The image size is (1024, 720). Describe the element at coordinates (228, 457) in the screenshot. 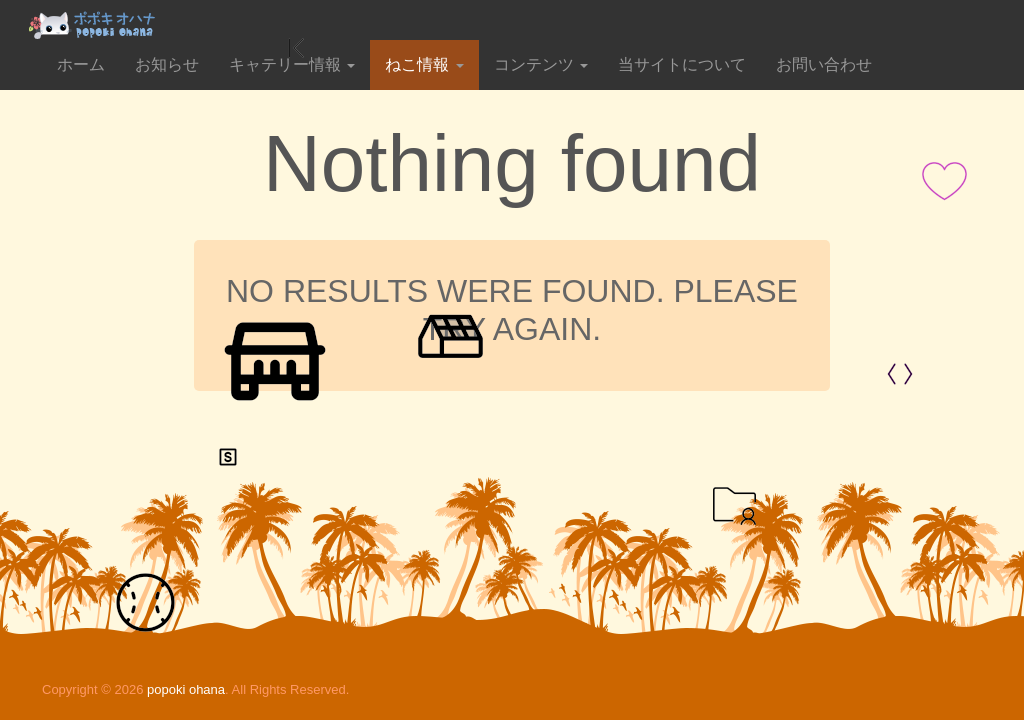

I see `access Stripe payment settings` at that location.